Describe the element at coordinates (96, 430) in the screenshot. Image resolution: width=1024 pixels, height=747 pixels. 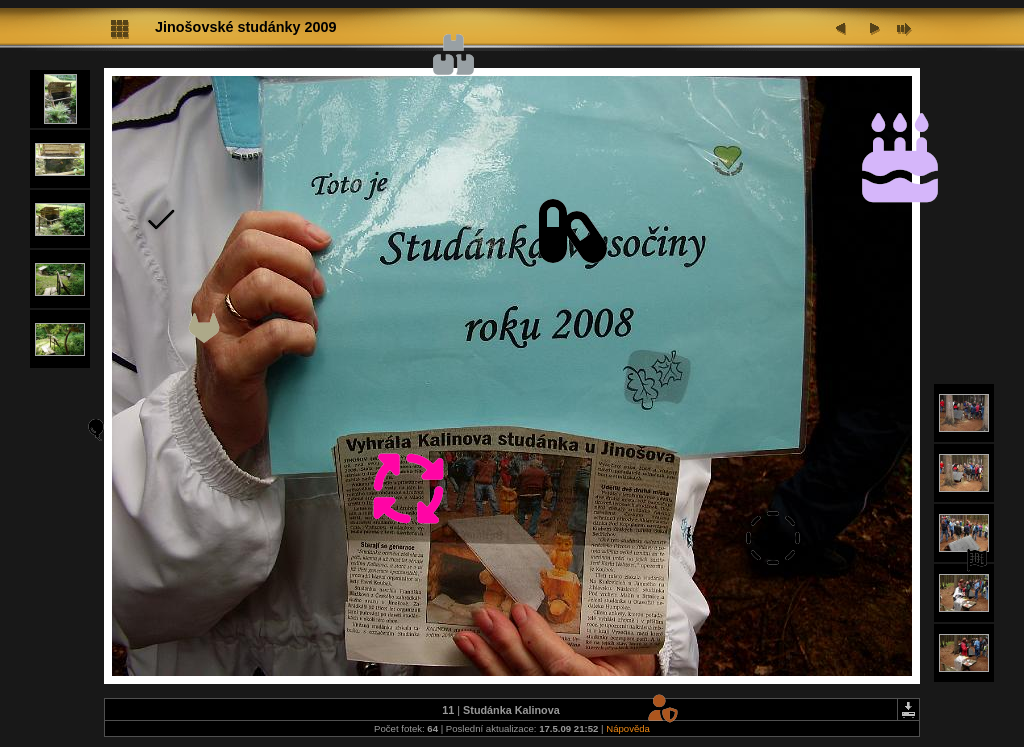
I see `indicates a celebration or birthday event` at that location.